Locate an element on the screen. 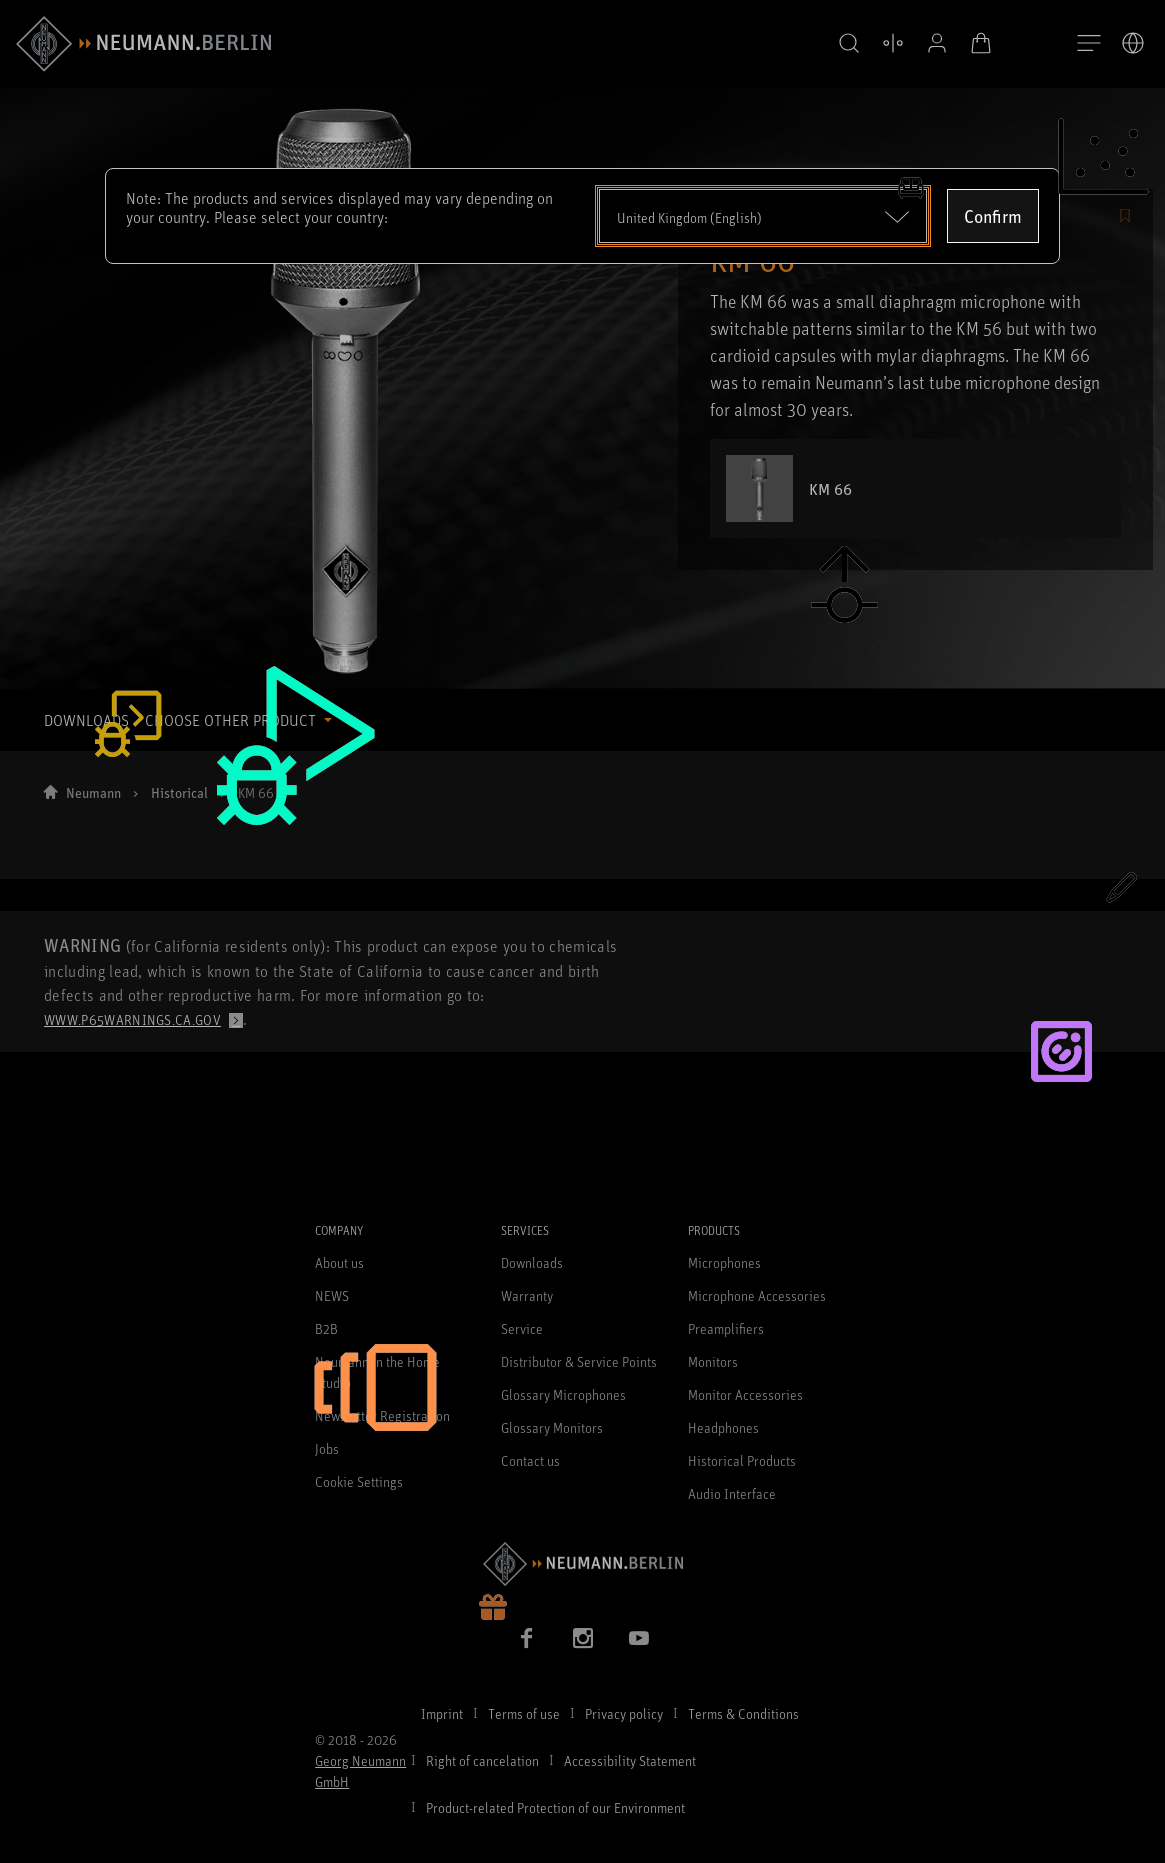  browse furniture or home decor items is located at coordinates (911, 188).